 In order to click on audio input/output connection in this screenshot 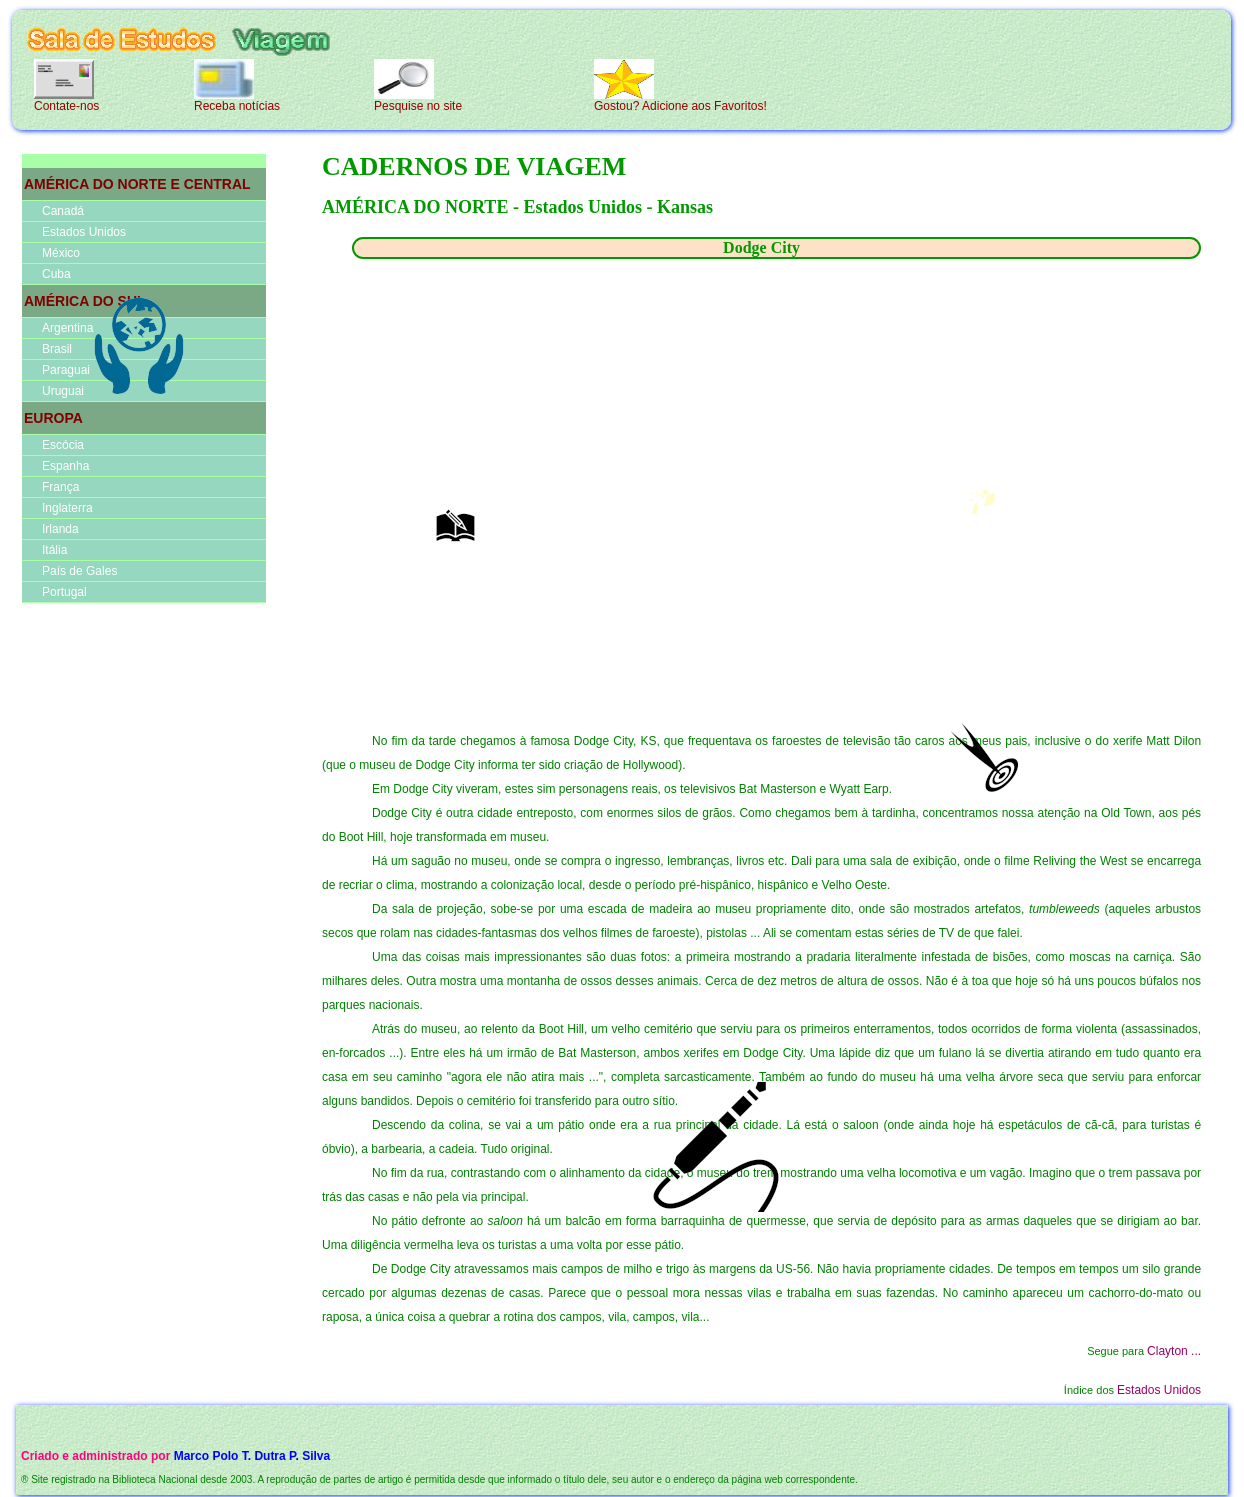, I will do `click(716, 1146)`.